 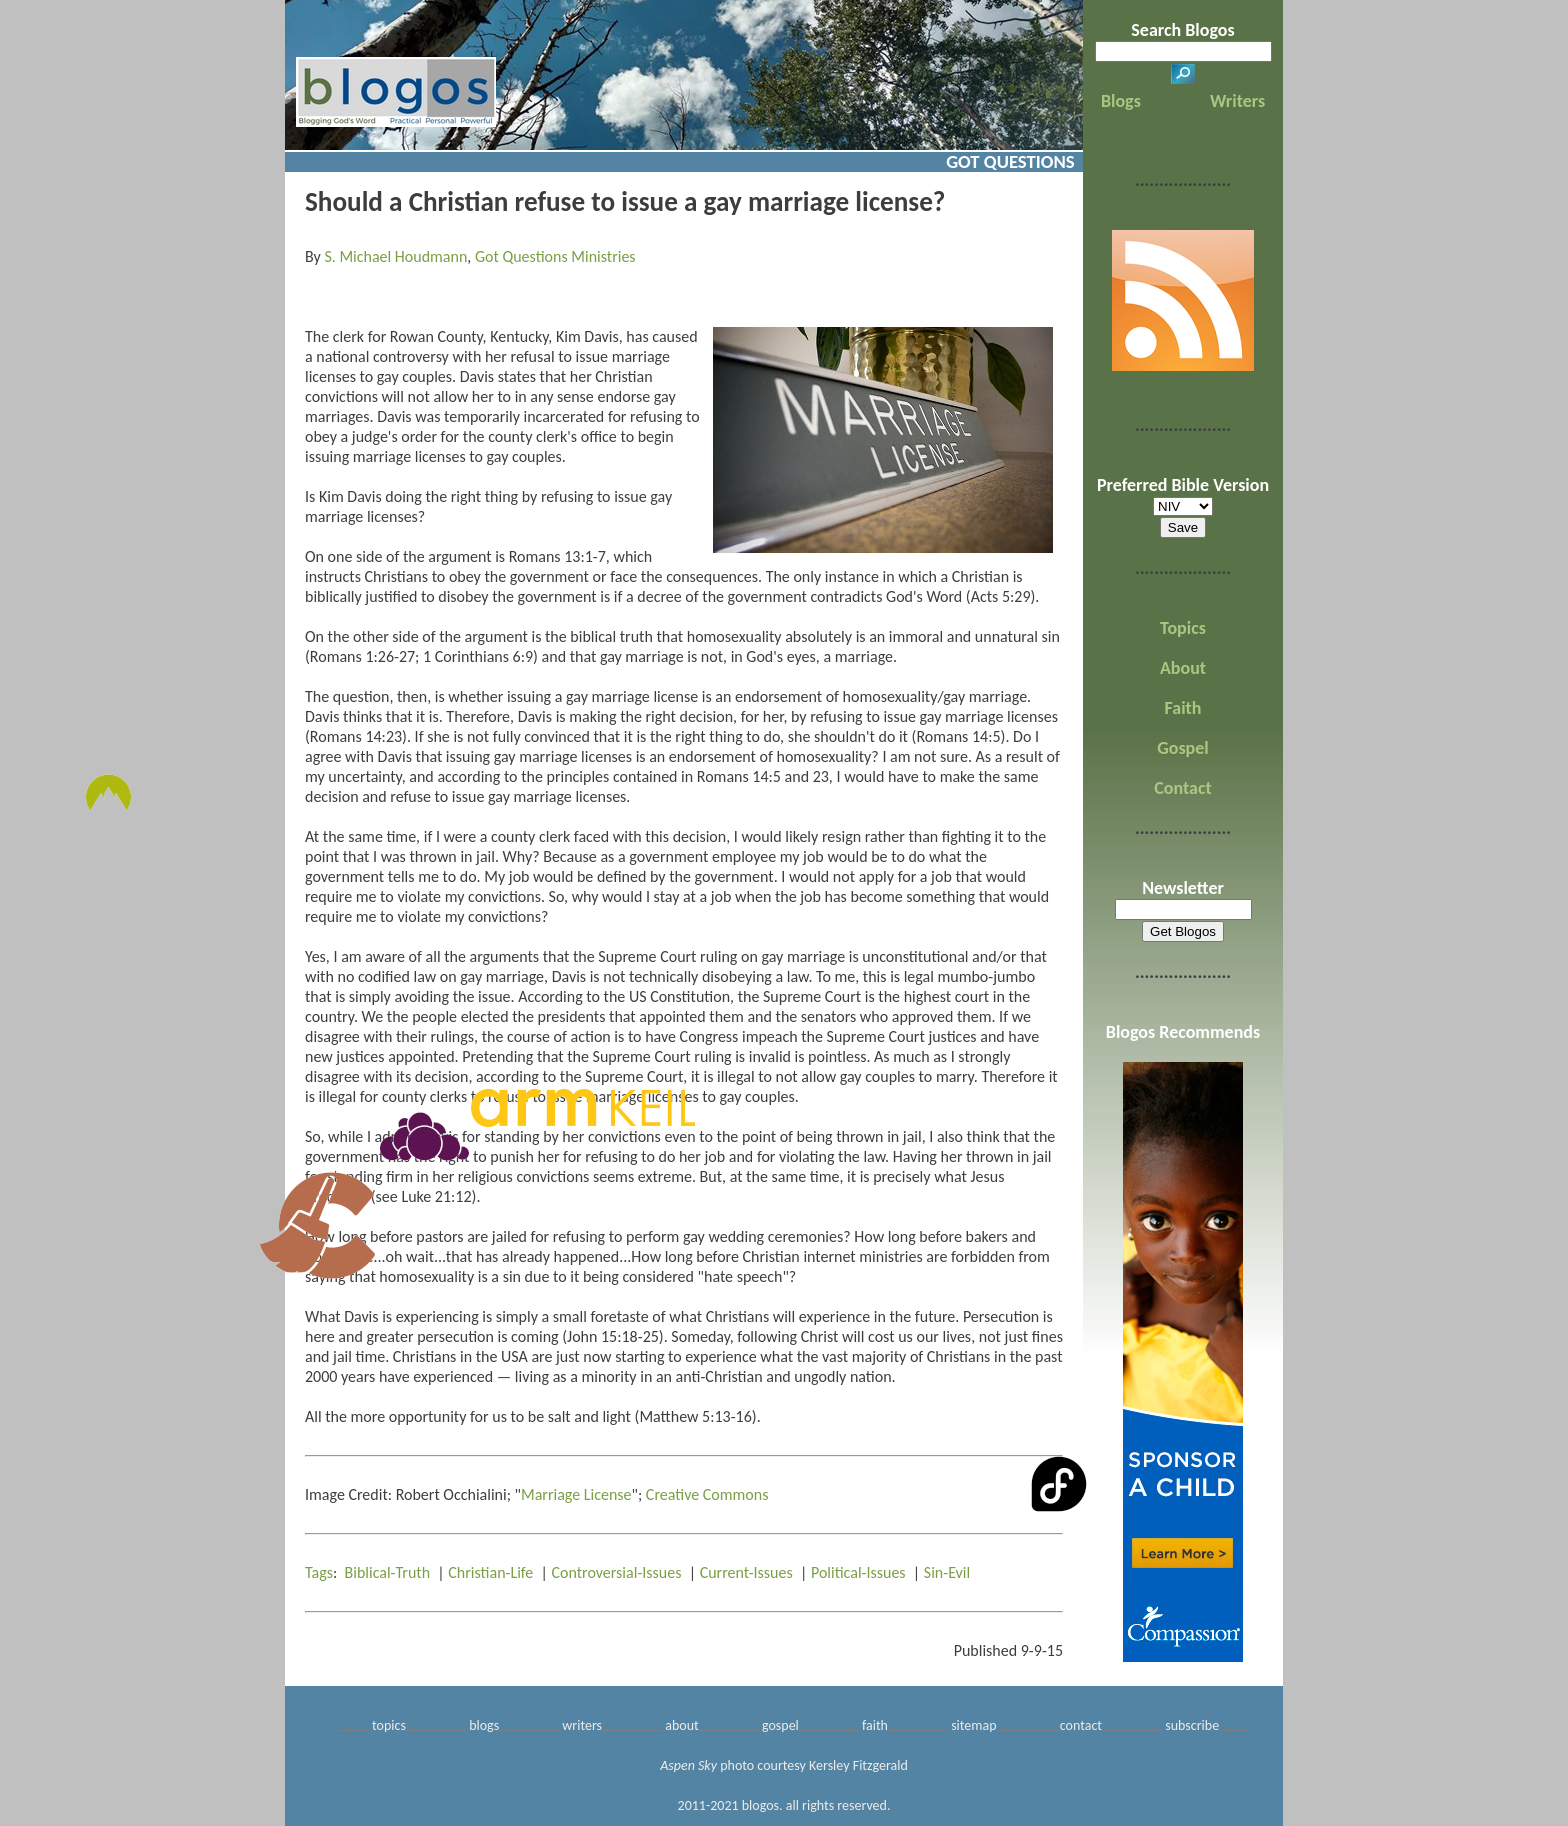 What do you see at coordinates (1059, 1484) in the screenshot?
I see `Fedora Linux logo` at bounding box center [1059, 1484].